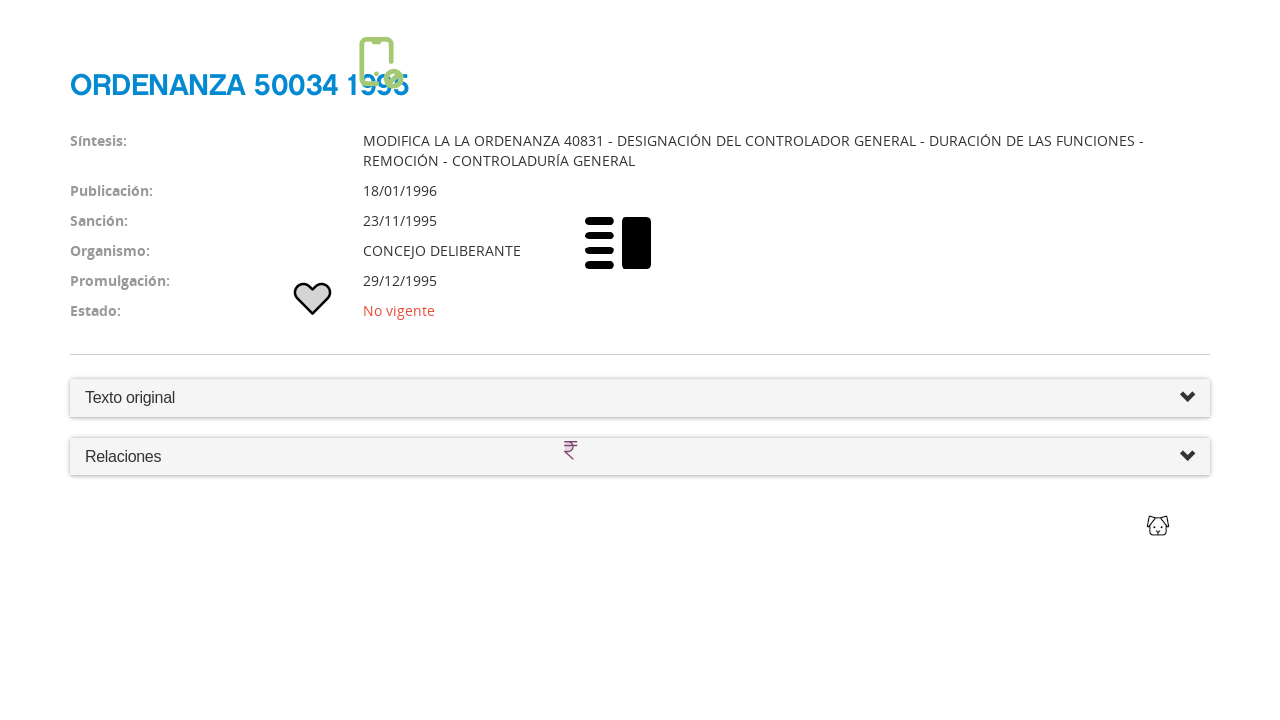 The height and width of the screenshot is (720, 1280). Describe the element at coordinates (570, 450) in the screenshot. I see `view prices in Indian rupees` at that location.